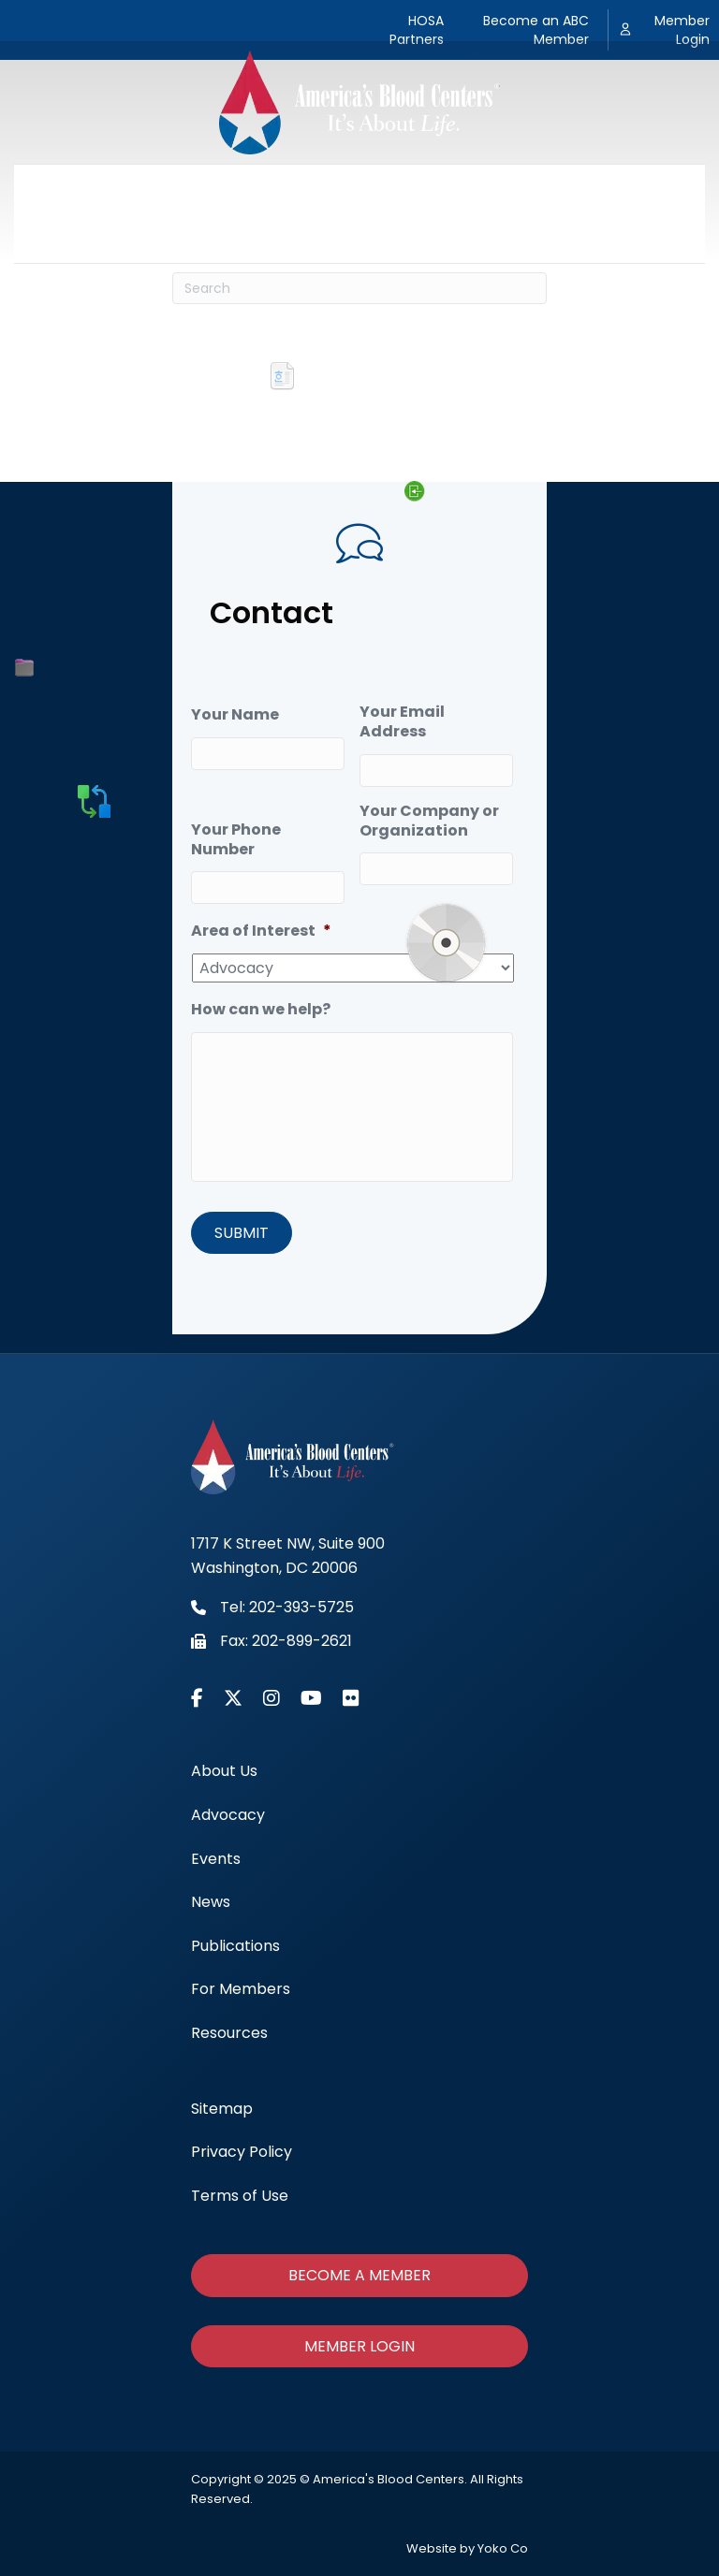 This screenshot has height=2576, width=719. What do you see at coordinates (282, 375) in the screenshot?
I see `open a Hangul Word Processor (.hwp) document` at bounding box center [282, 375].